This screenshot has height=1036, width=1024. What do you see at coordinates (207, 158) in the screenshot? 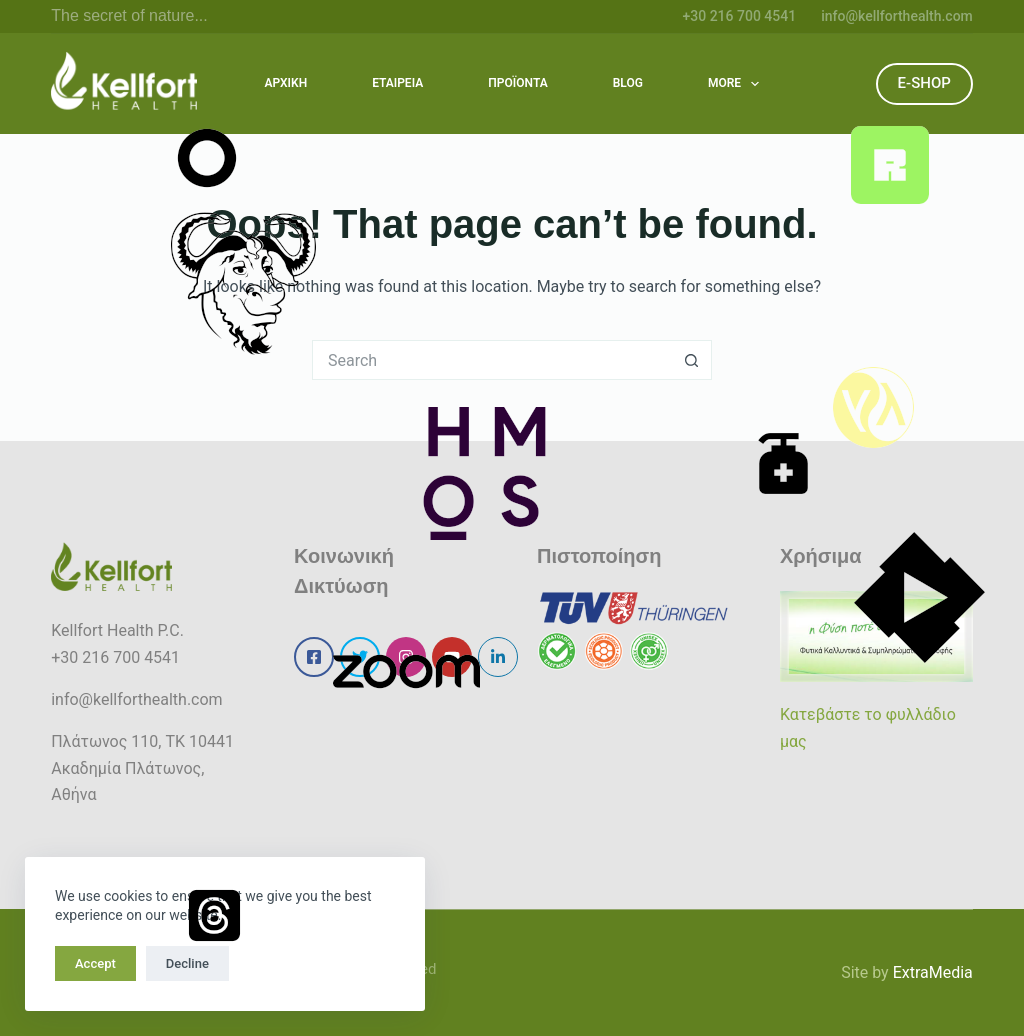
I see `indicates loading or processing in progress` at bounding box center [207, 158].